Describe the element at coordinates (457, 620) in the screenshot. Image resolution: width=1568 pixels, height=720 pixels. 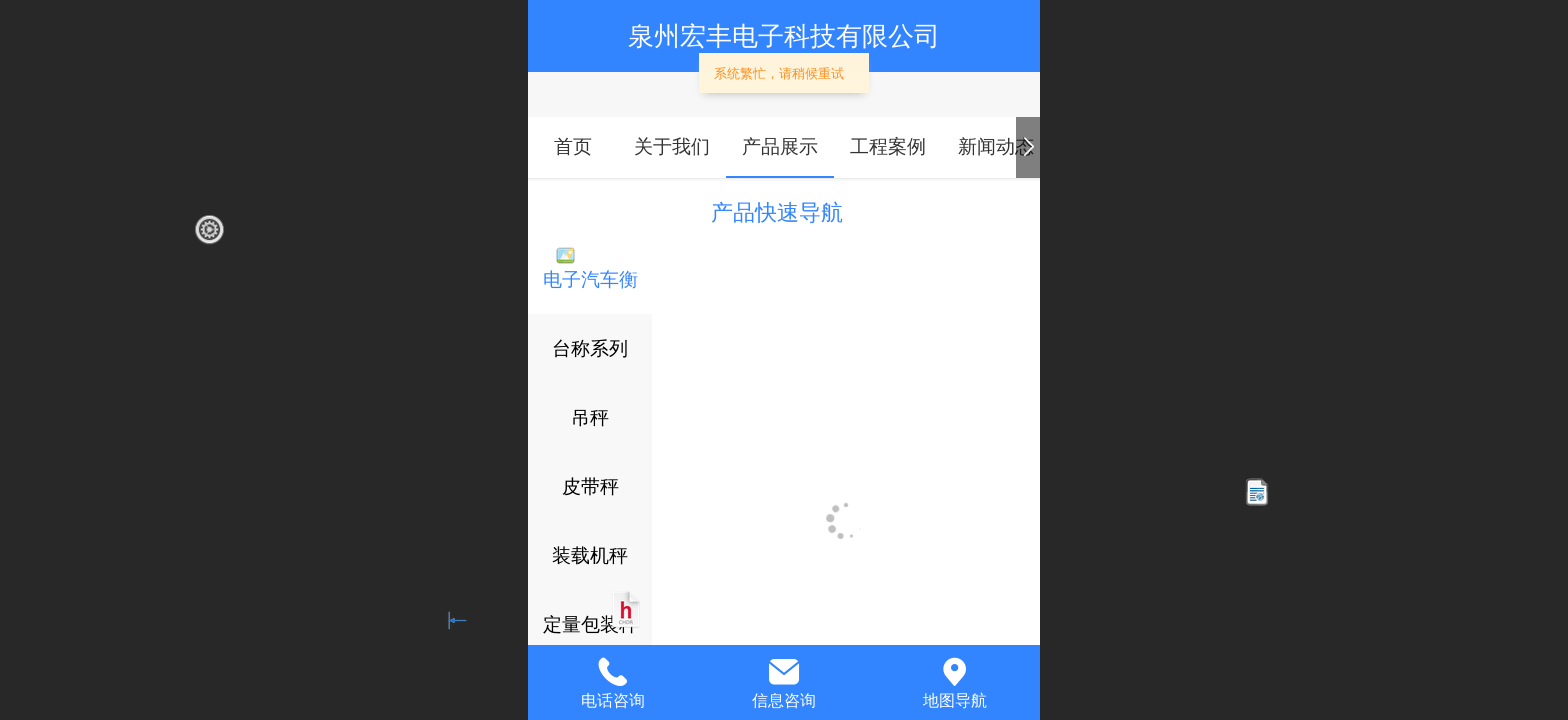
I see `go to the first item in a list or sequence` at that location.